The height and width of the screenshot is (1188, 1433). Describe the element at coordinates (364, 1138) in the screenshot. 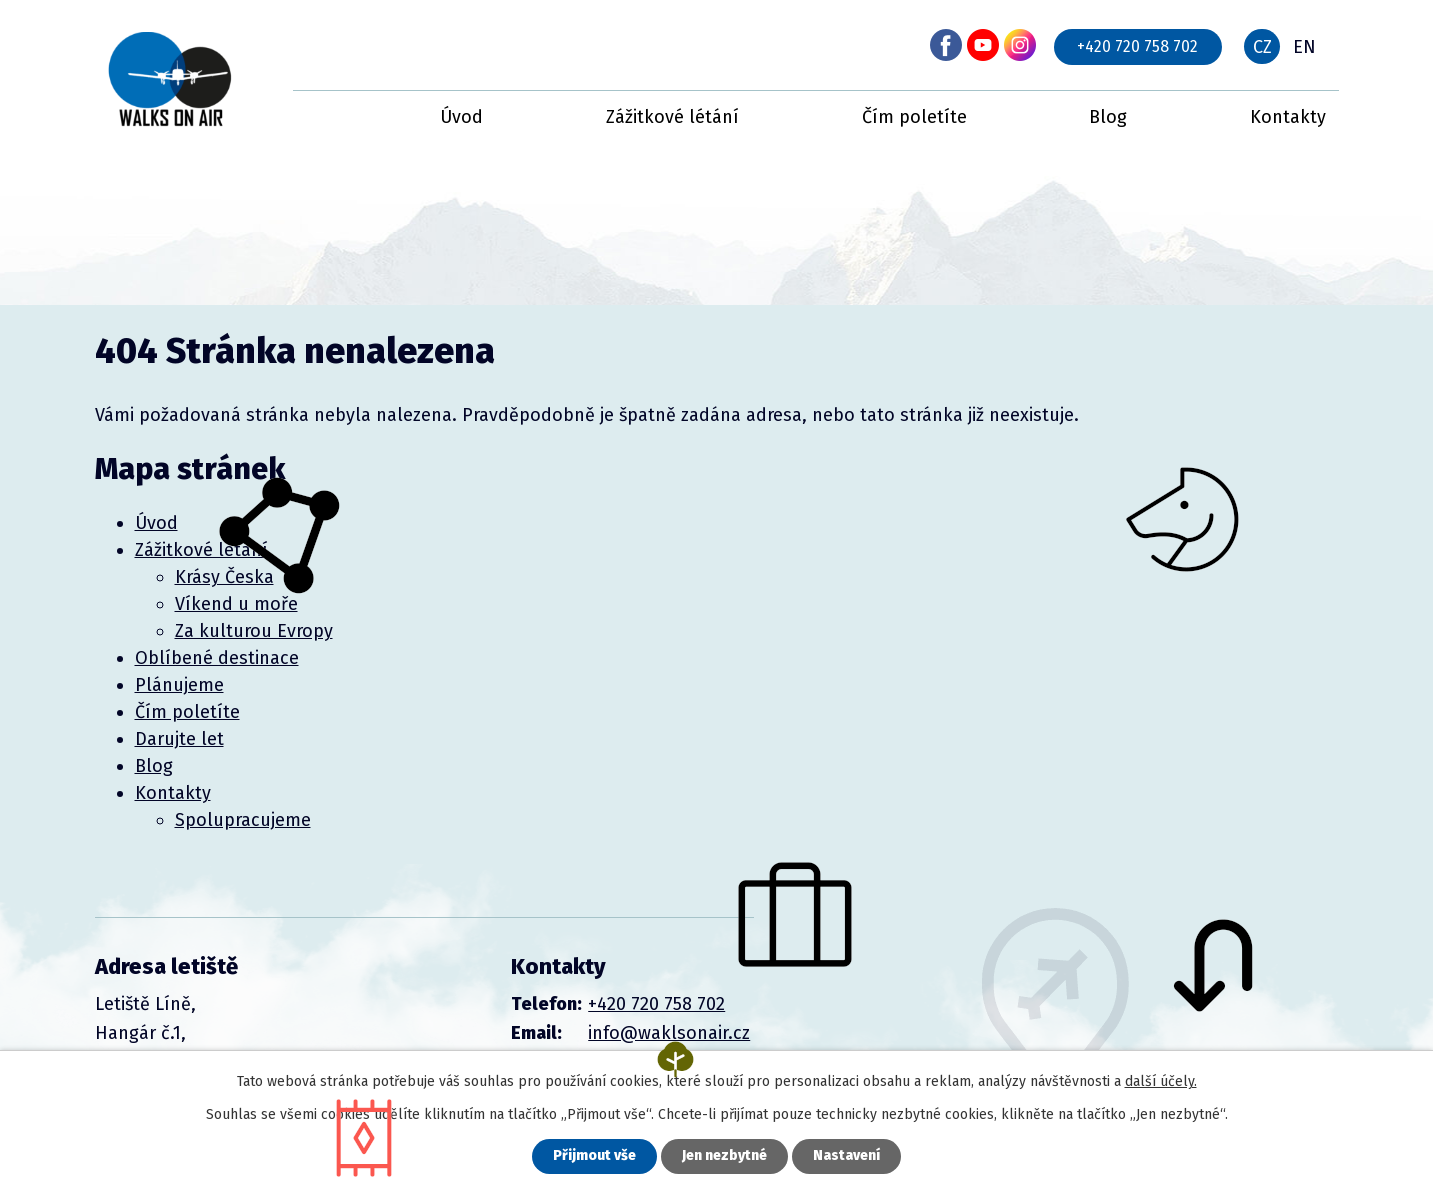

I see `view rug or carpet product` at that location.